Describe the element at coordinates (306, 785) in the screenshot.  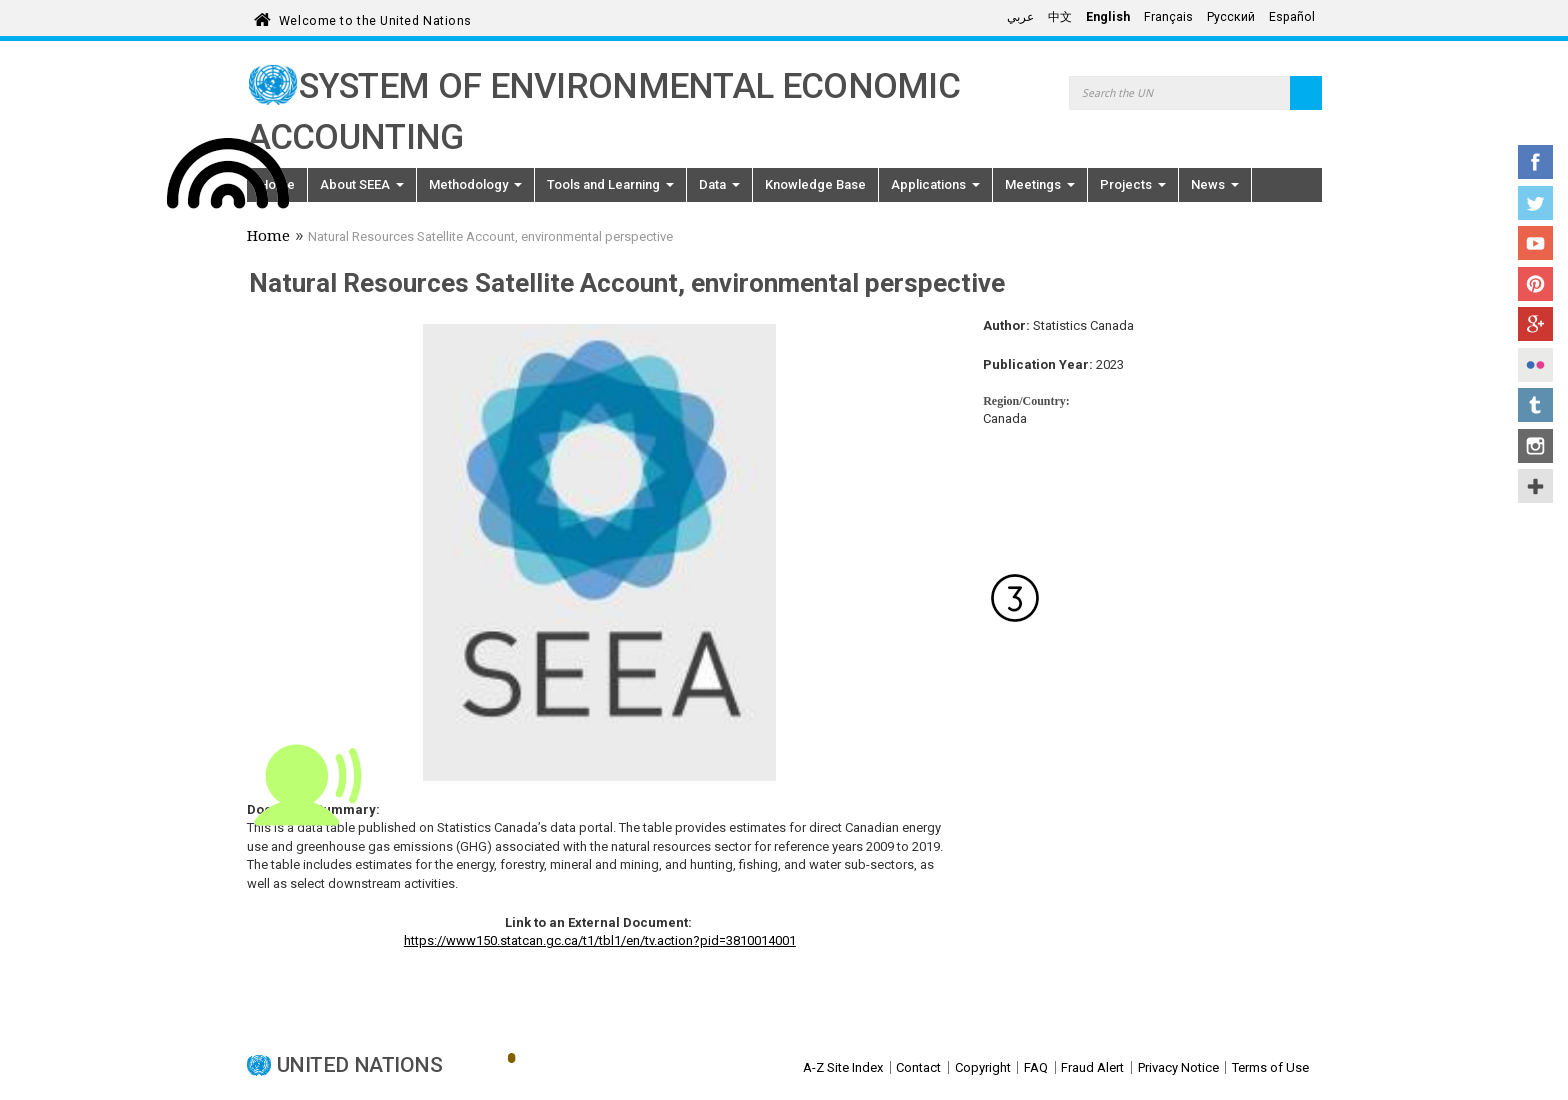
I see `user is speaking or broadcasting audio` at that location.